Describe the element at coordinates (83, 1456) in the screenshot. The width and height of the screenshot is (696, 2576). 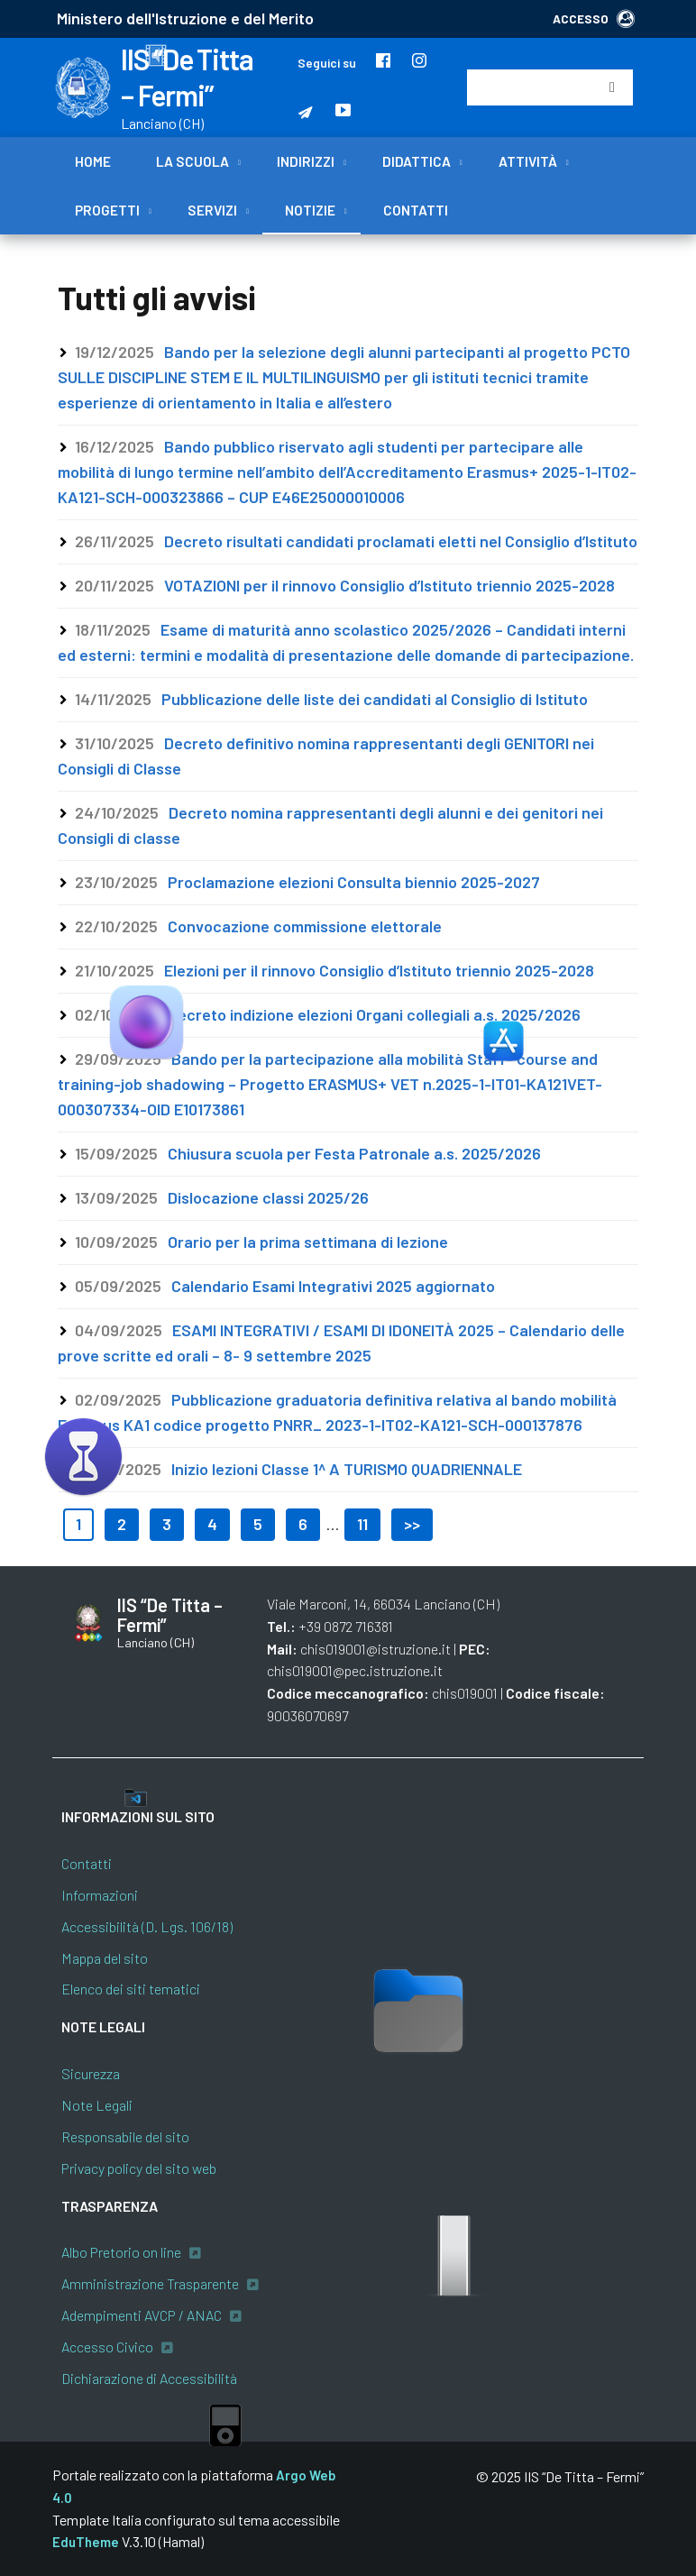
I see `view screen time usage and statistics` at that location.